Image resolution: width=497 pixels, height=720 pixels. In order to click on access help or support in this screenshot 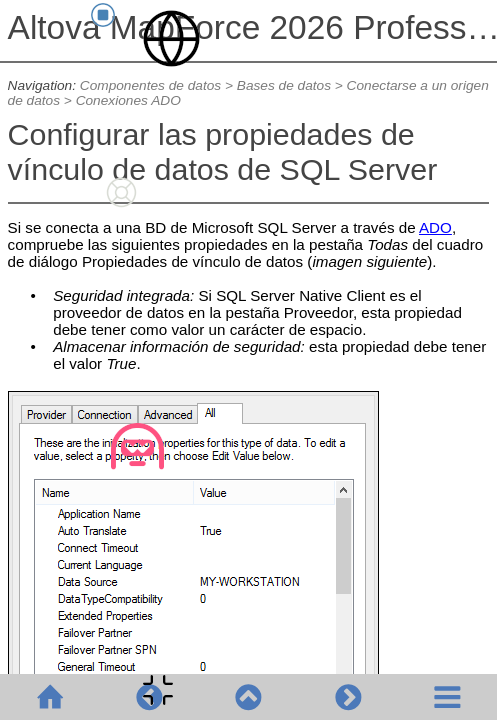, I will do `click(121, 192)`.